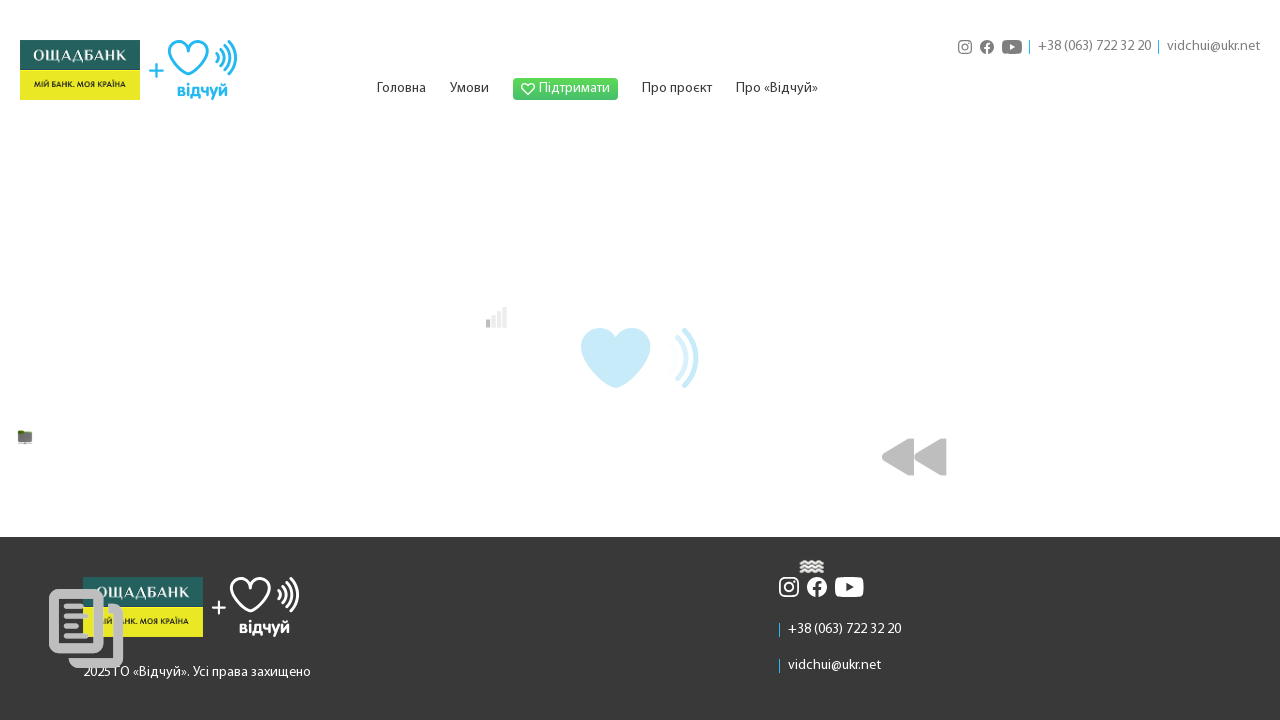 The image size is (1280, 720). What do you see at coordinates (497, 318) in the screenshot?
I see `indicates weak cellular signal strength` at bounding box center [497, 318].